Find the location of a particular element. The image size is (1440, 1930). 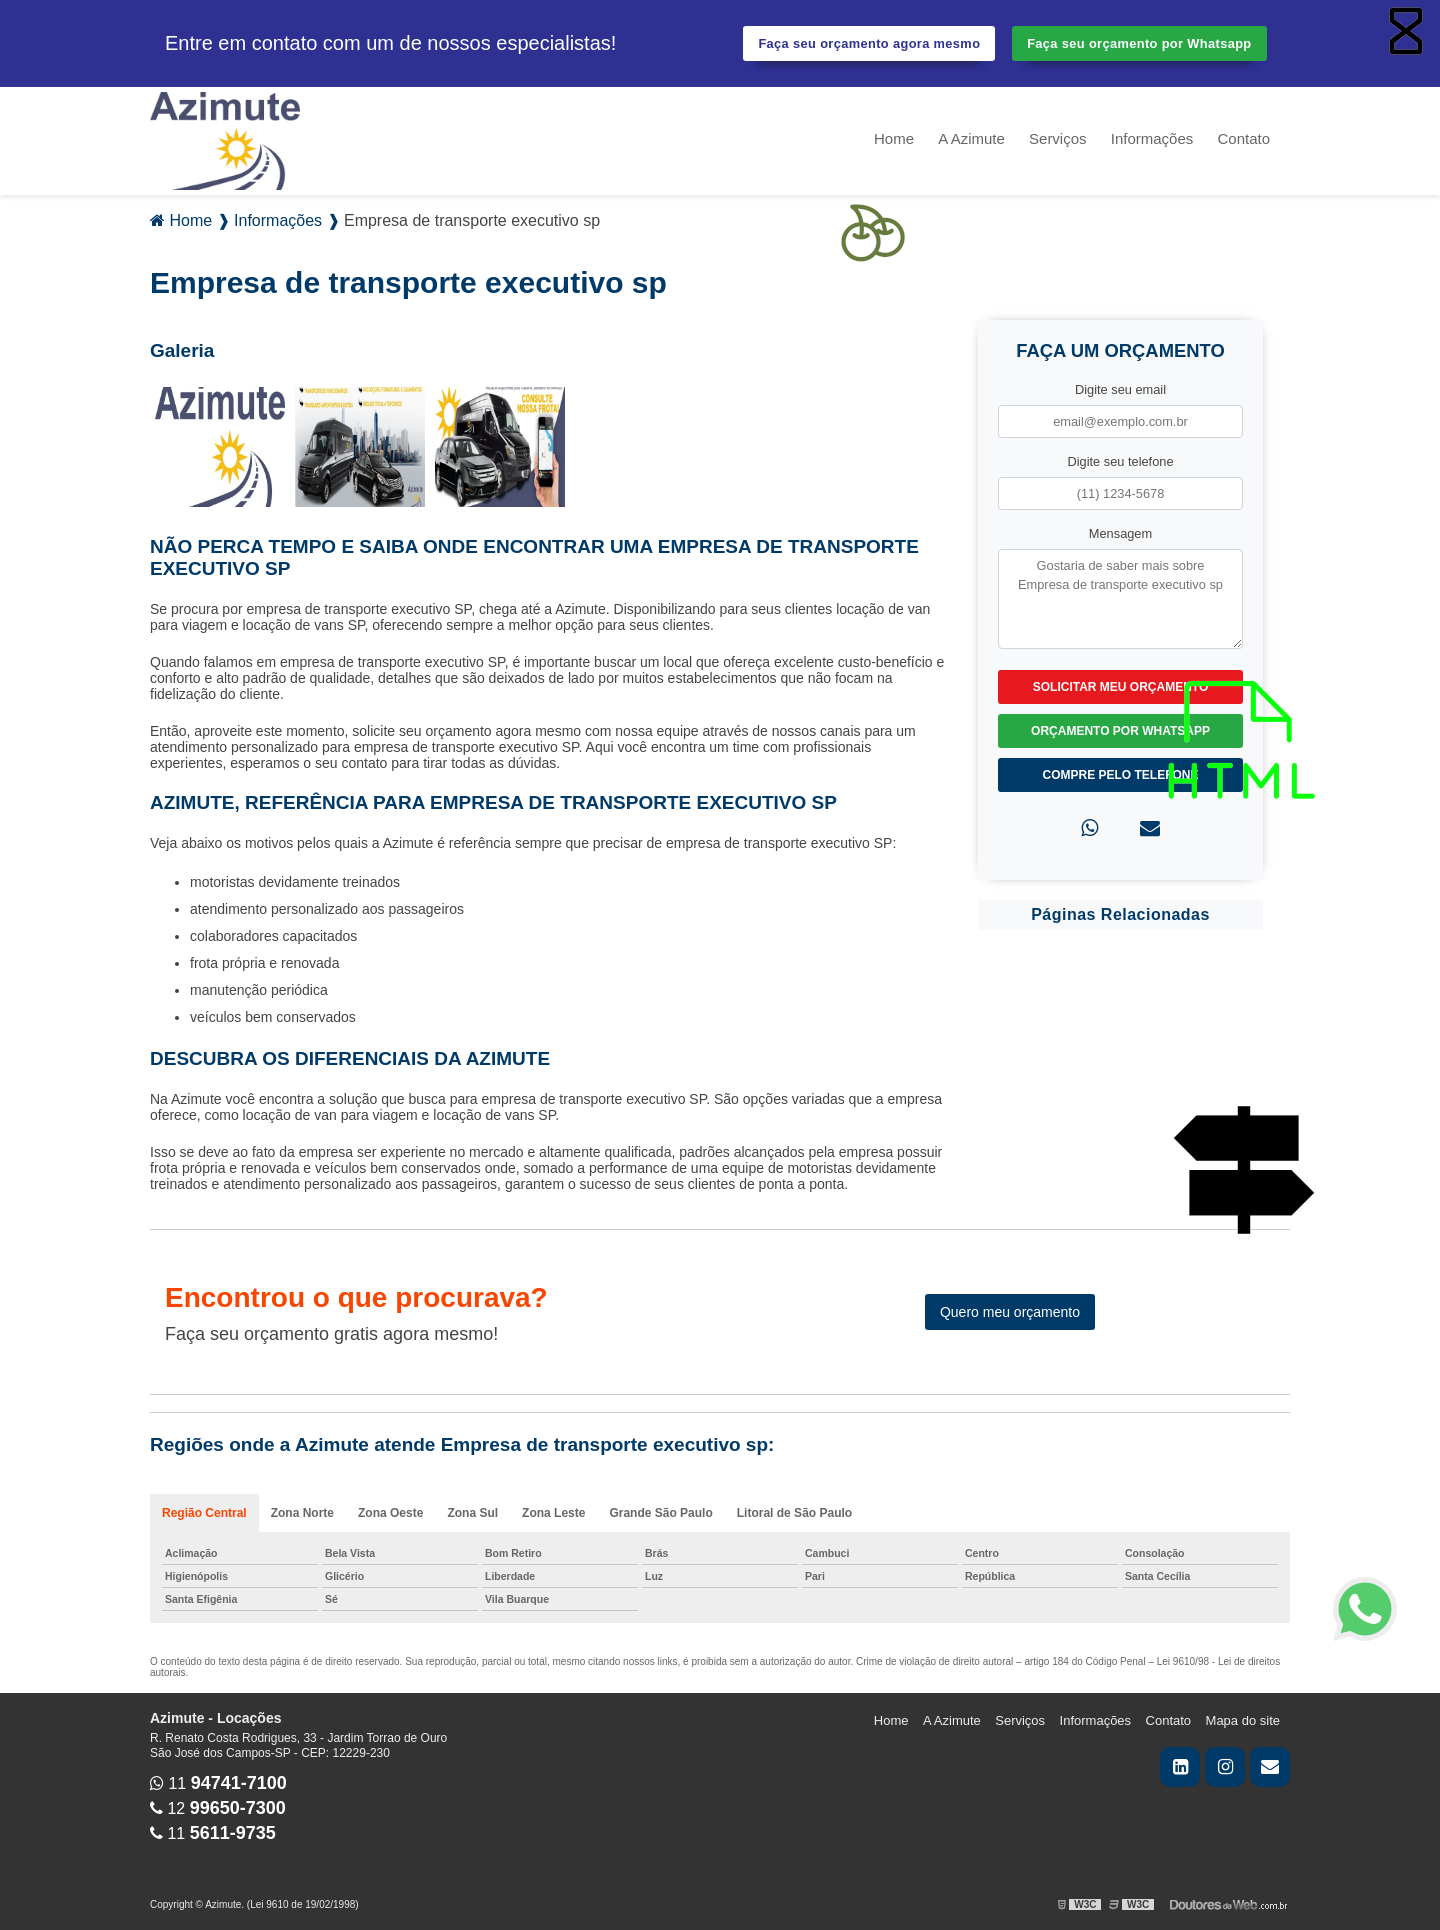

indicates fruit or produce category is located at coordinates (872, 233).